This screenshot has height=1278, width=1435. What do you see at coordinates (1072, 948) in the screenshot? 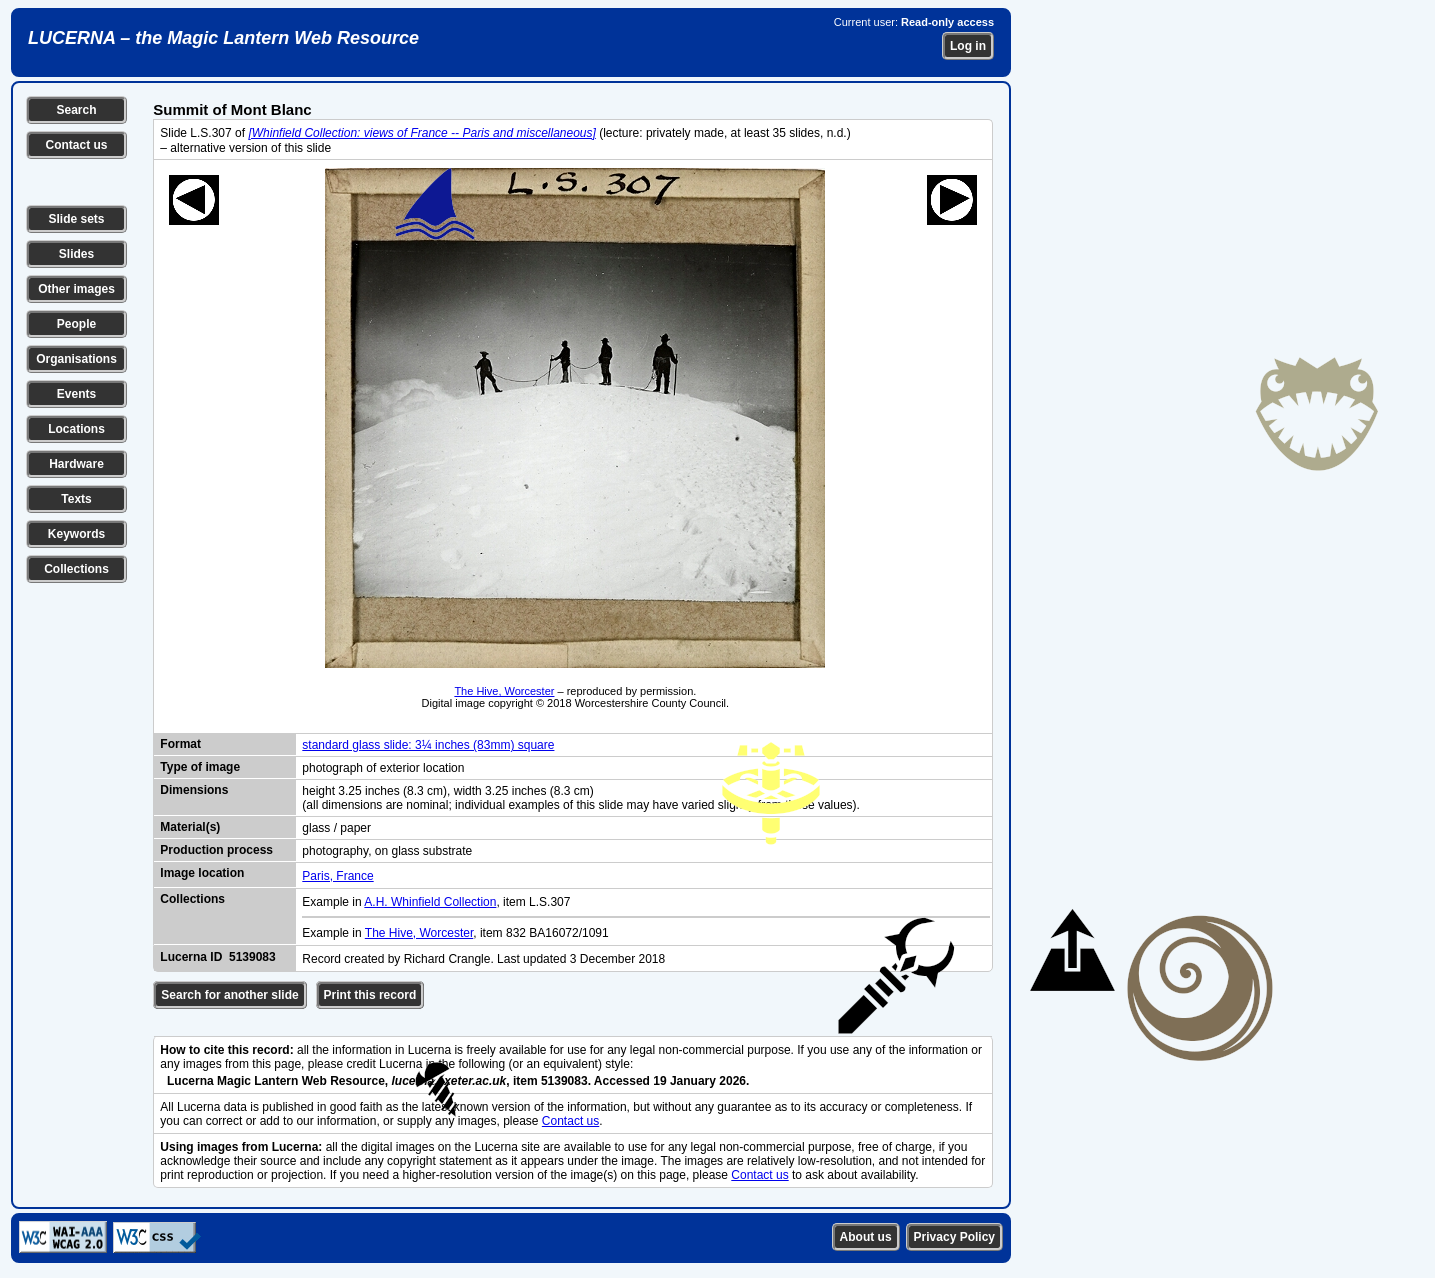
I see `play a card from your hand` at bounding box center [1072, 948].